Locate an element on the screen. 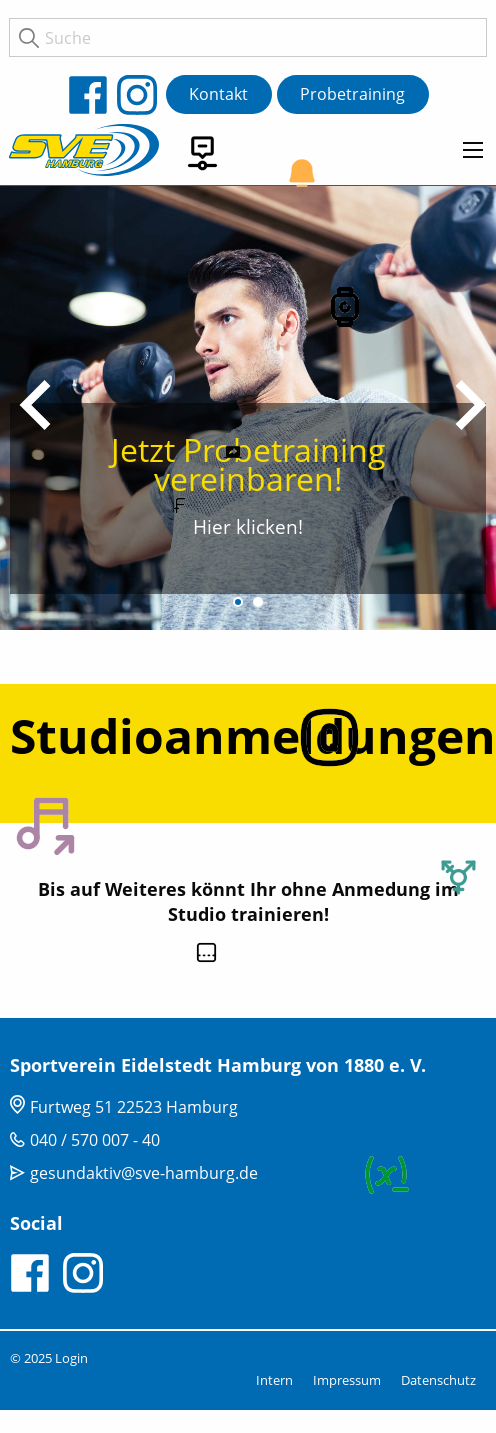  remove a variable from an equation or formula is located at coordinates (386, 1175).